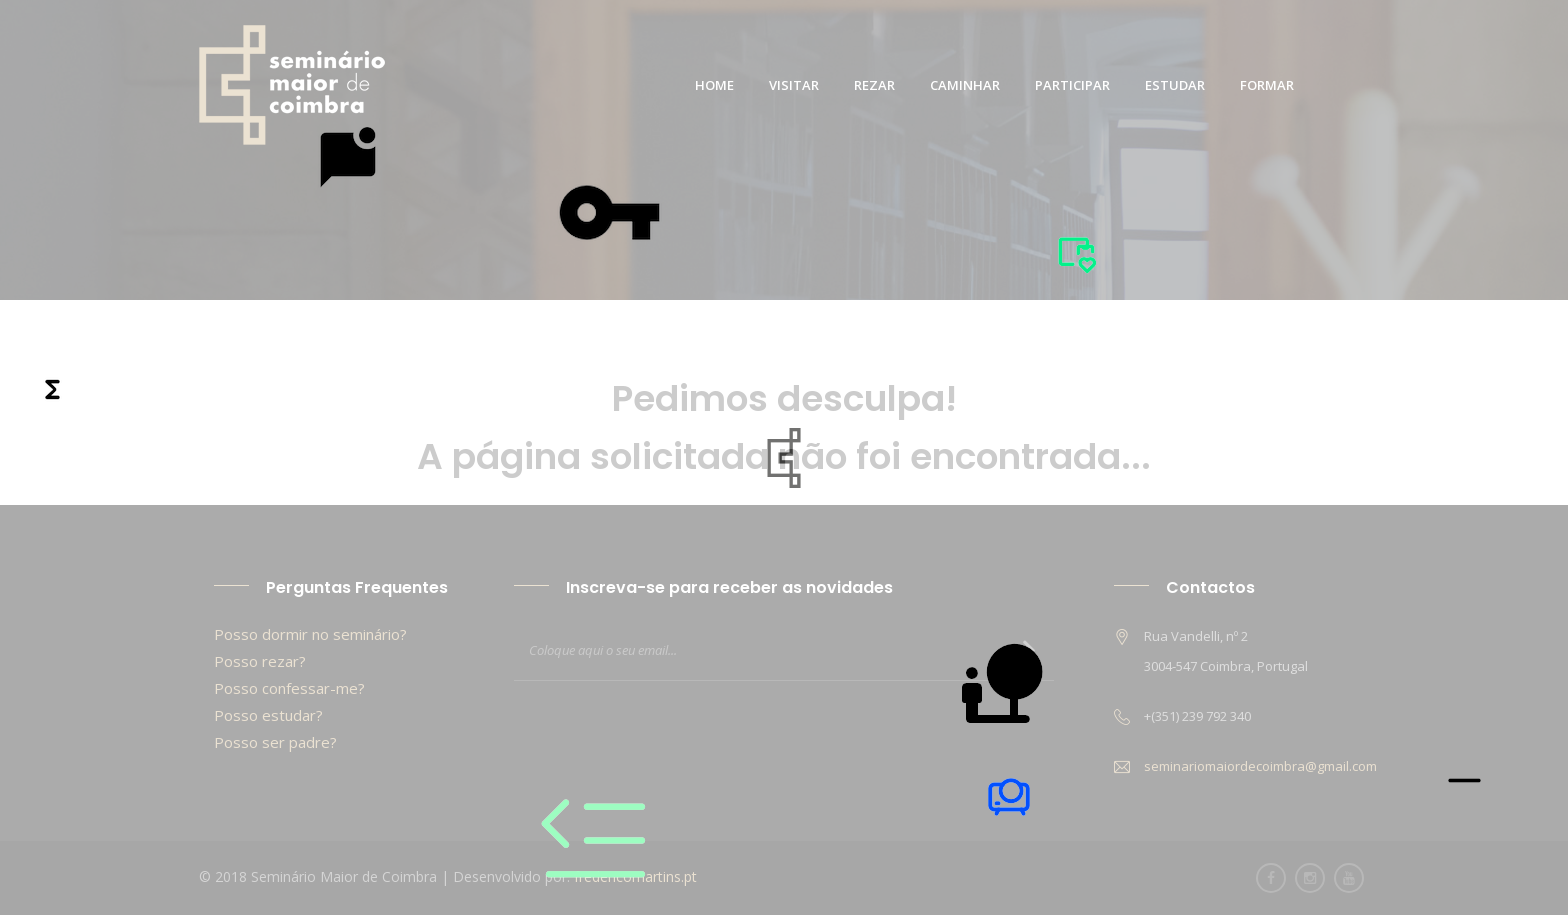 The width and height of the screenshot is (1568, 915). What do you see at coordinates (609, 212) in the screenshot?
I see `access VPN or secure connection settings` at bounding box center [609, 212].